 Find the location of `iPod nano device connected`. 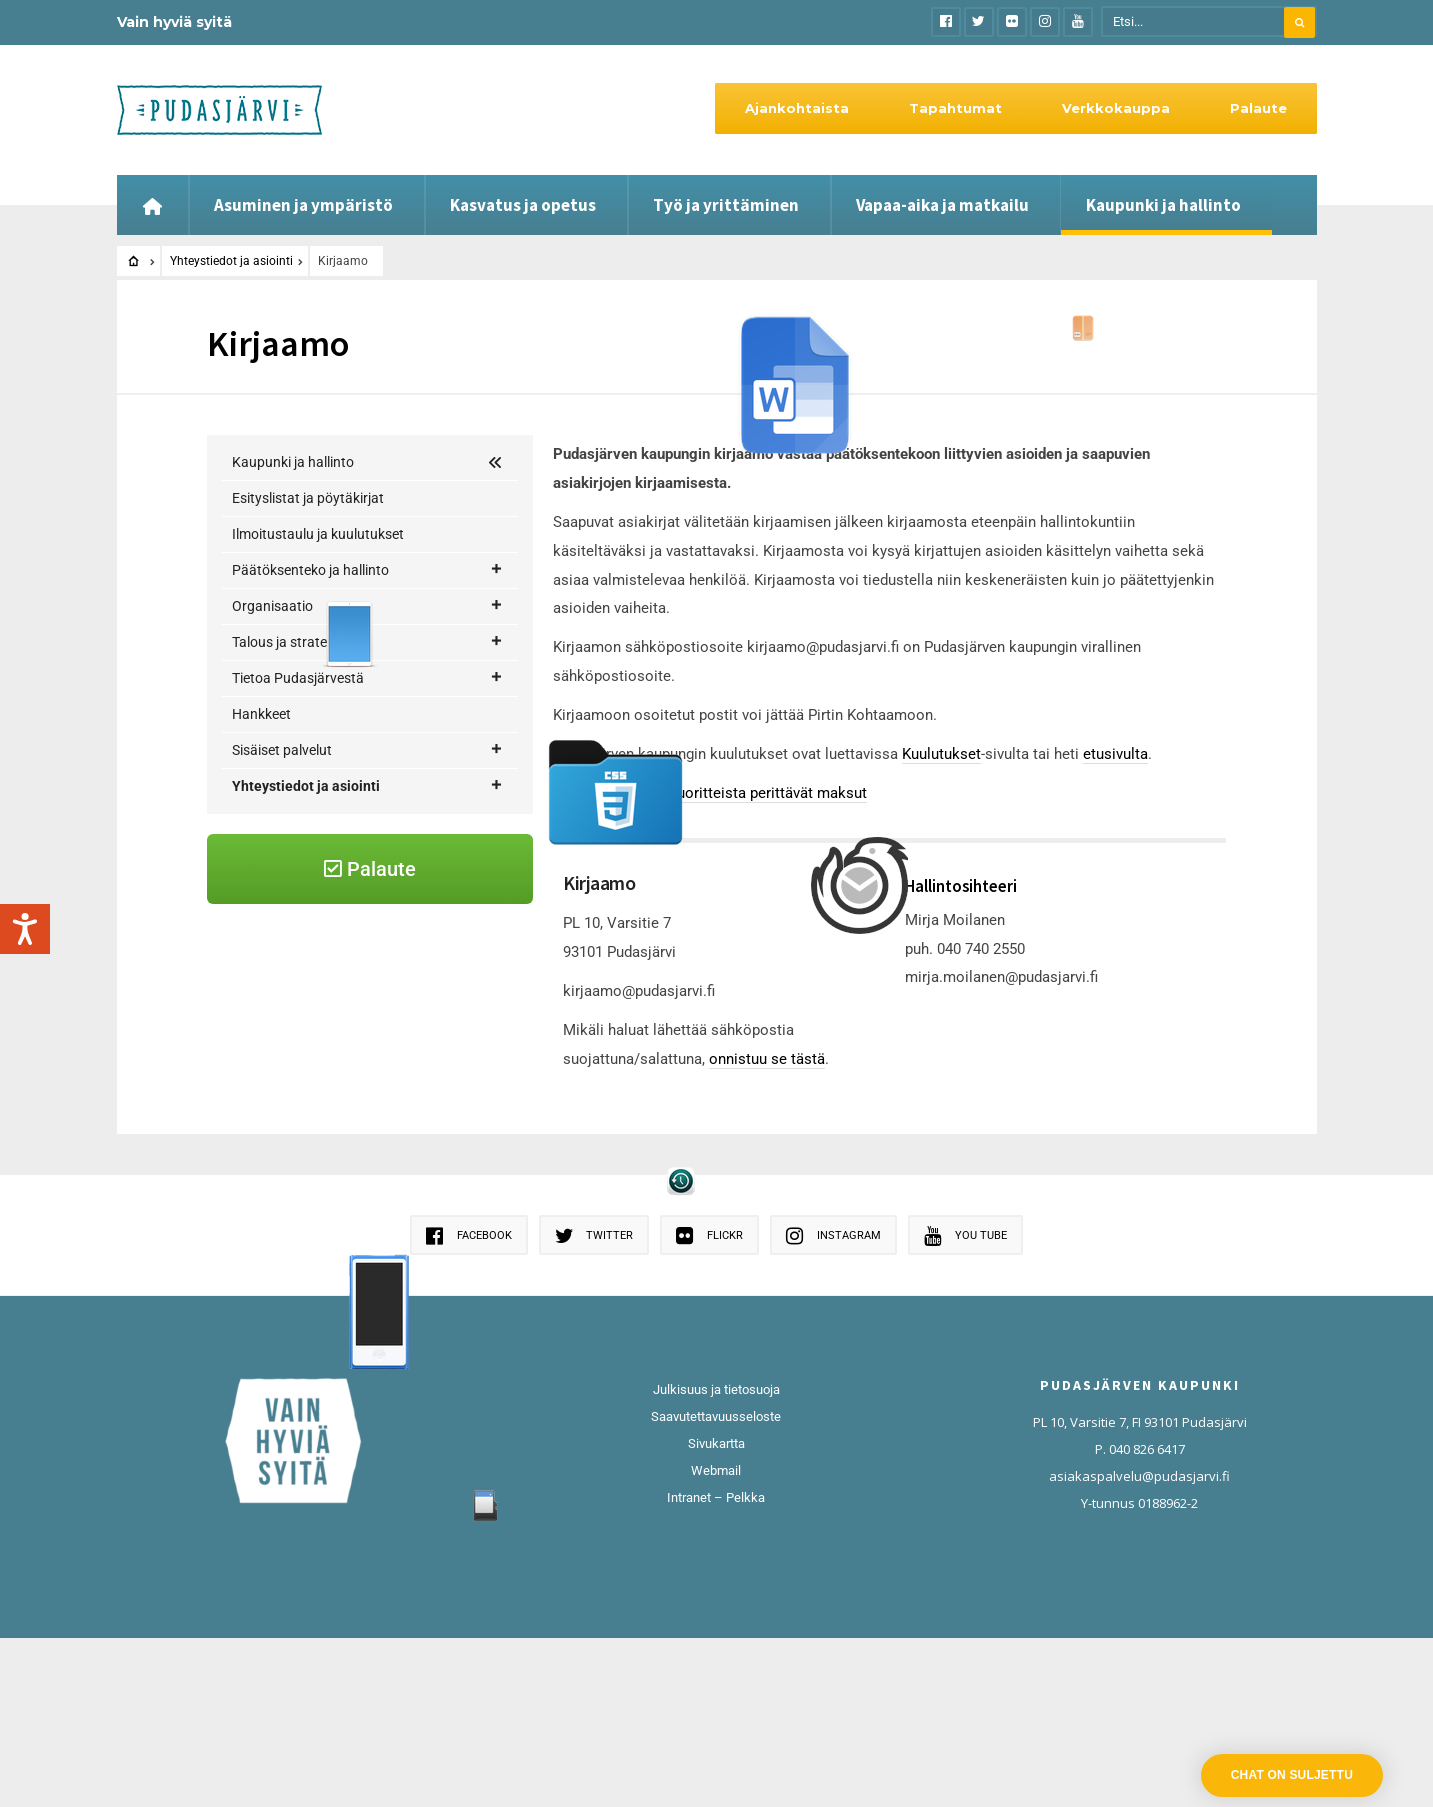

iPod nano device connected is located at coordinates (379, 1312).